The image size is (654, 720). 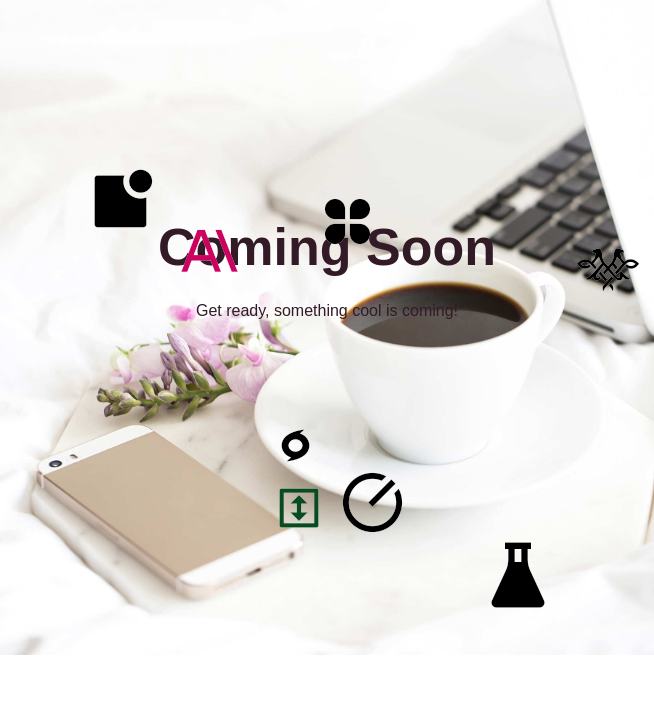 I want to click on access laboratory or science features, so click(x=518, y=575).